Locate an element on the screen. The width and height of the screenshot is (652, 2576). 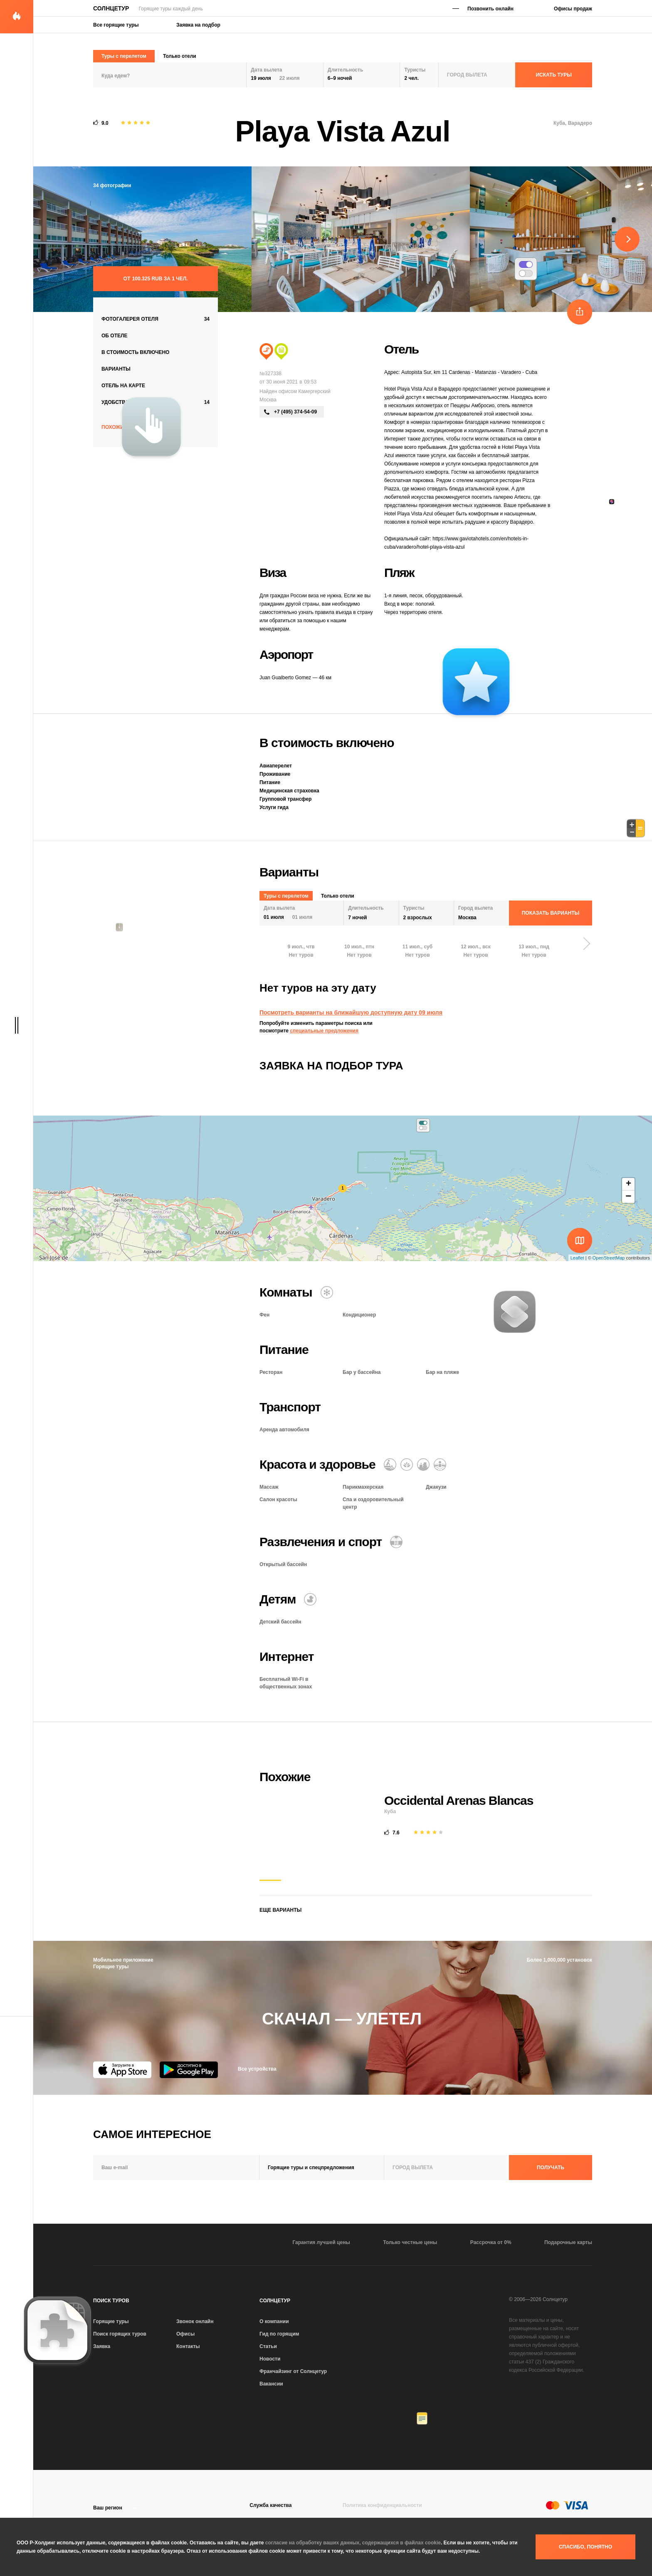
open the shortcuts app is located at coordinates (612, 502).